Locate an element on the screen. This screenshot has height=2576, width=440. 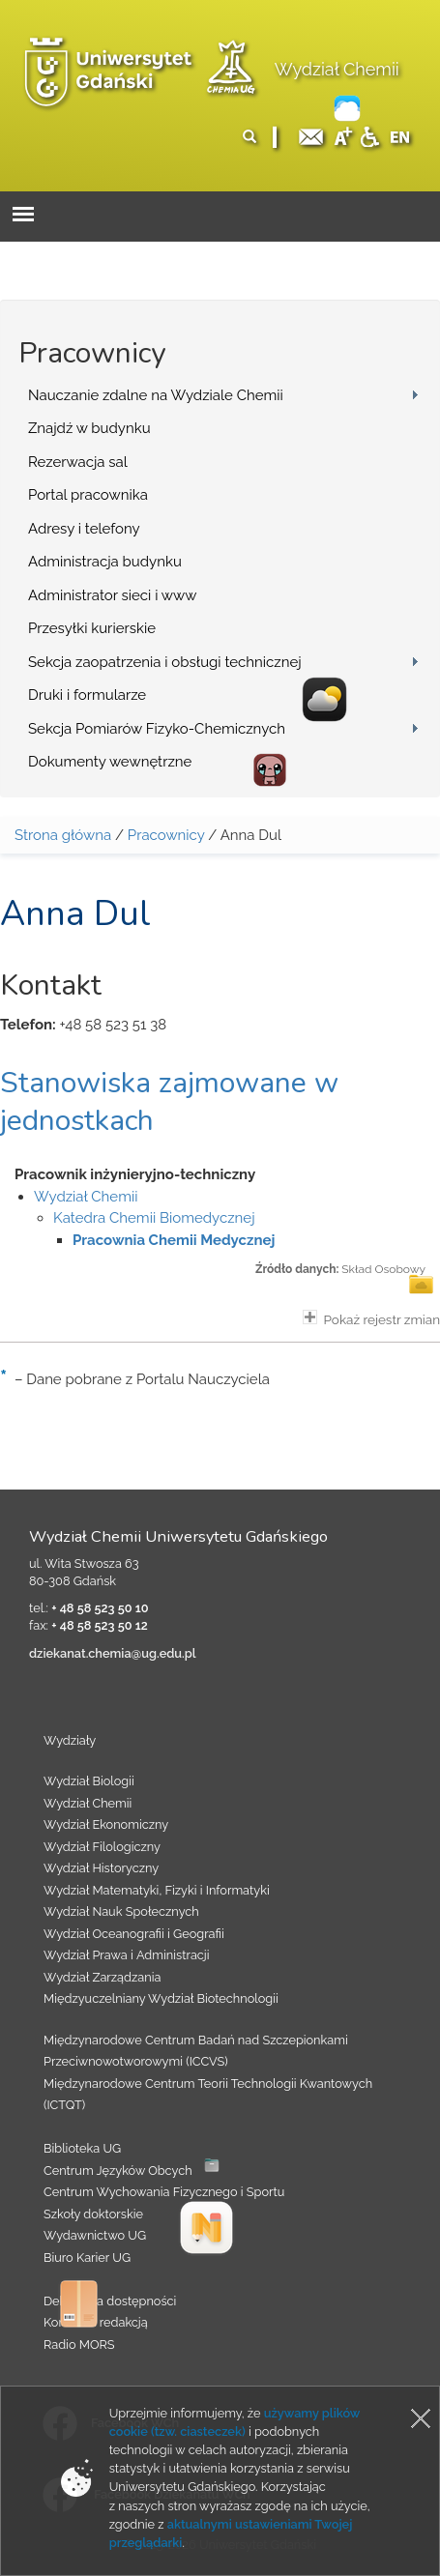
access iCloud account settings is located at coordinates (347, 108).